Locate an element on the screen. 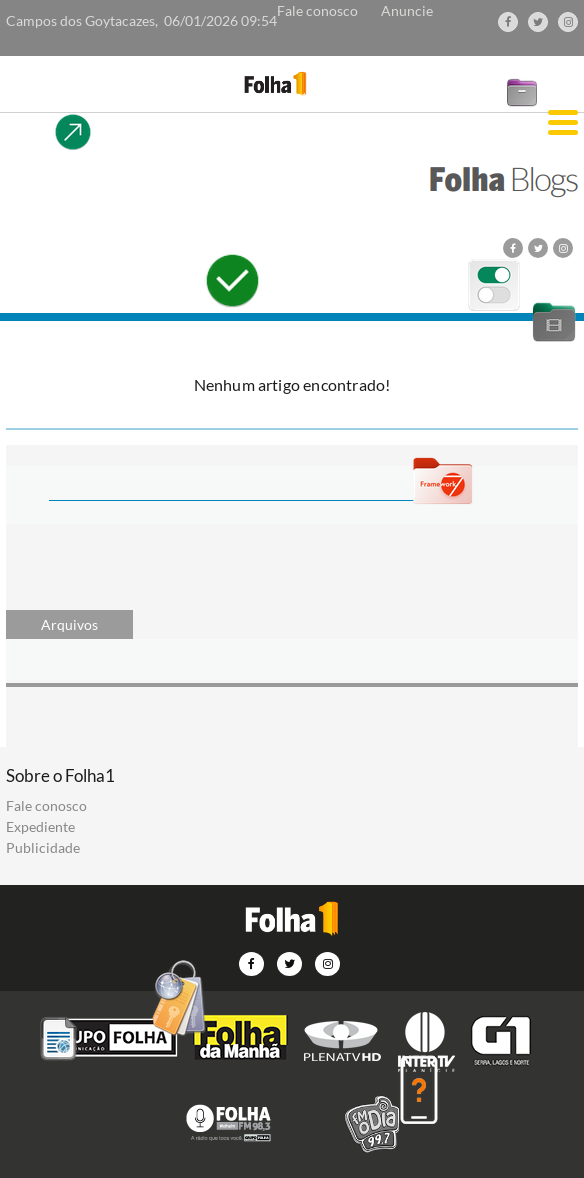 The width and height of the screenshot is (584, 1178). indicates a symbolic link or shortcut to another file is located at coordinates (73, 132).